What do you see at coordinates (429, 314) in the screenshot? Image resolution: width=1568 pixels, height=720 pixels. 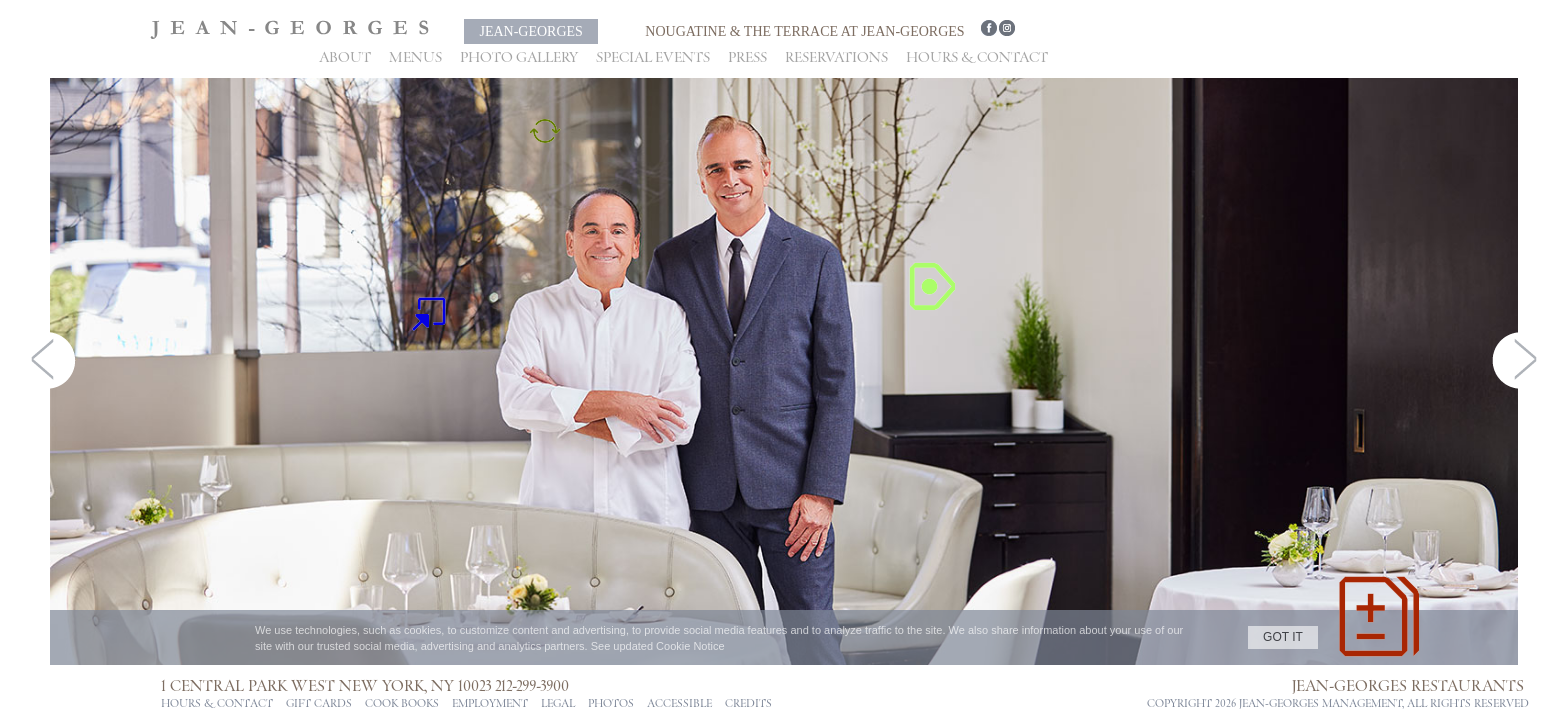 I see `import or bring content into a container` at bounding box center [429, 314].